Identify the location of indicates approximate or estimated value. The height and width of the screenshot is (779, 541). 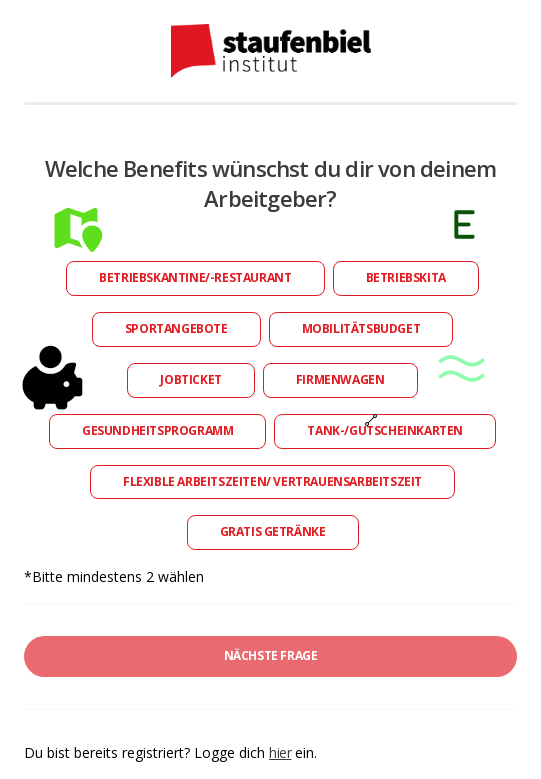
(461, 368).